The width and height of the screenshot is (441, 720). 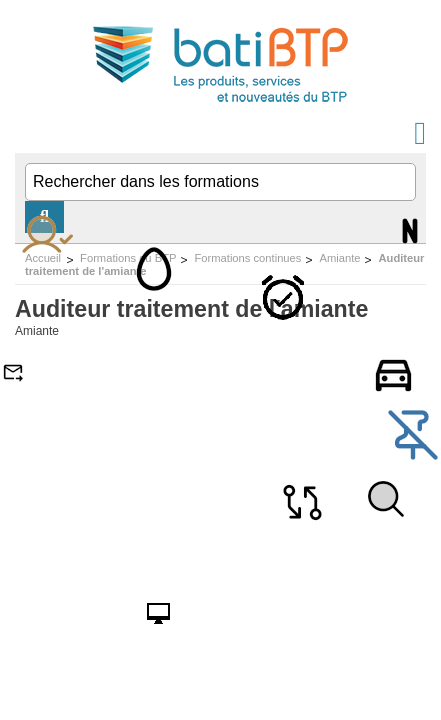 I want to click on indicates egg or egg-containing ingredients in food items, so click(x=154, y=269).